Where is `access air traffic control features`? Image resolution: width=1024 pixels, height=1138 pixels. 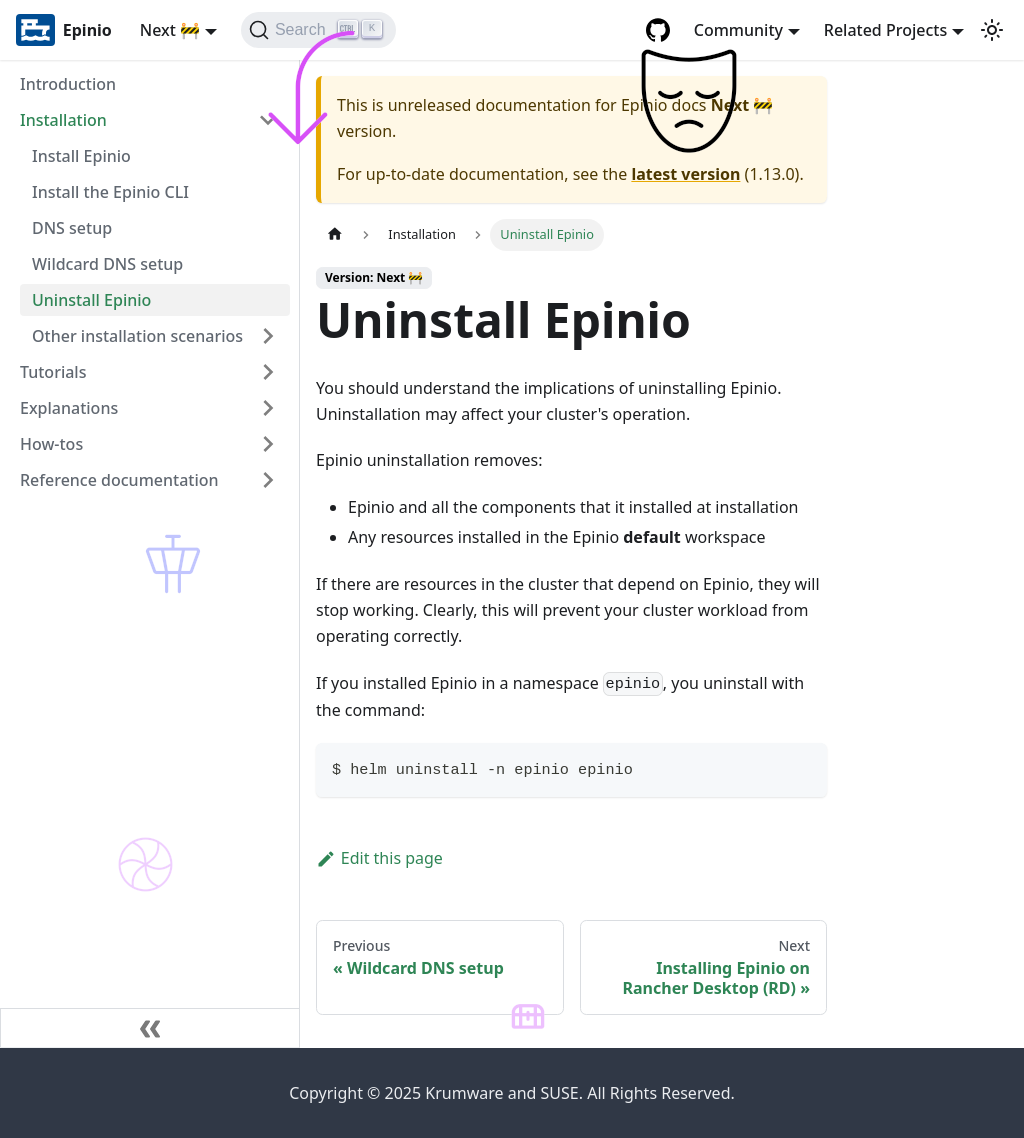
access air traffic control features is located at coordinates (173, 564).